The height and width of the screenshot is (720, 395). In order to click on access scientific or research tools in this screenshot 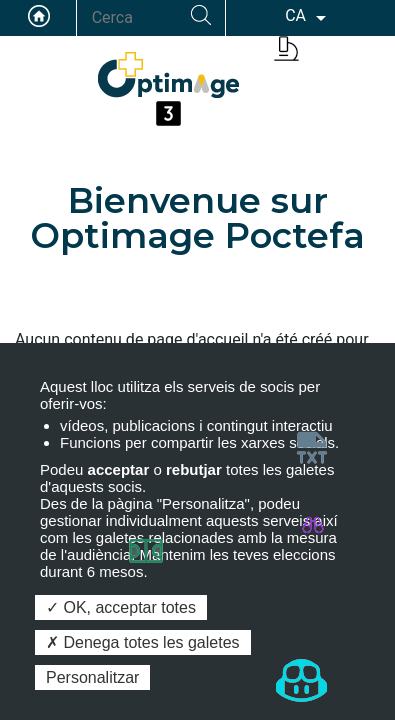, I will do `click(286, 49)`.